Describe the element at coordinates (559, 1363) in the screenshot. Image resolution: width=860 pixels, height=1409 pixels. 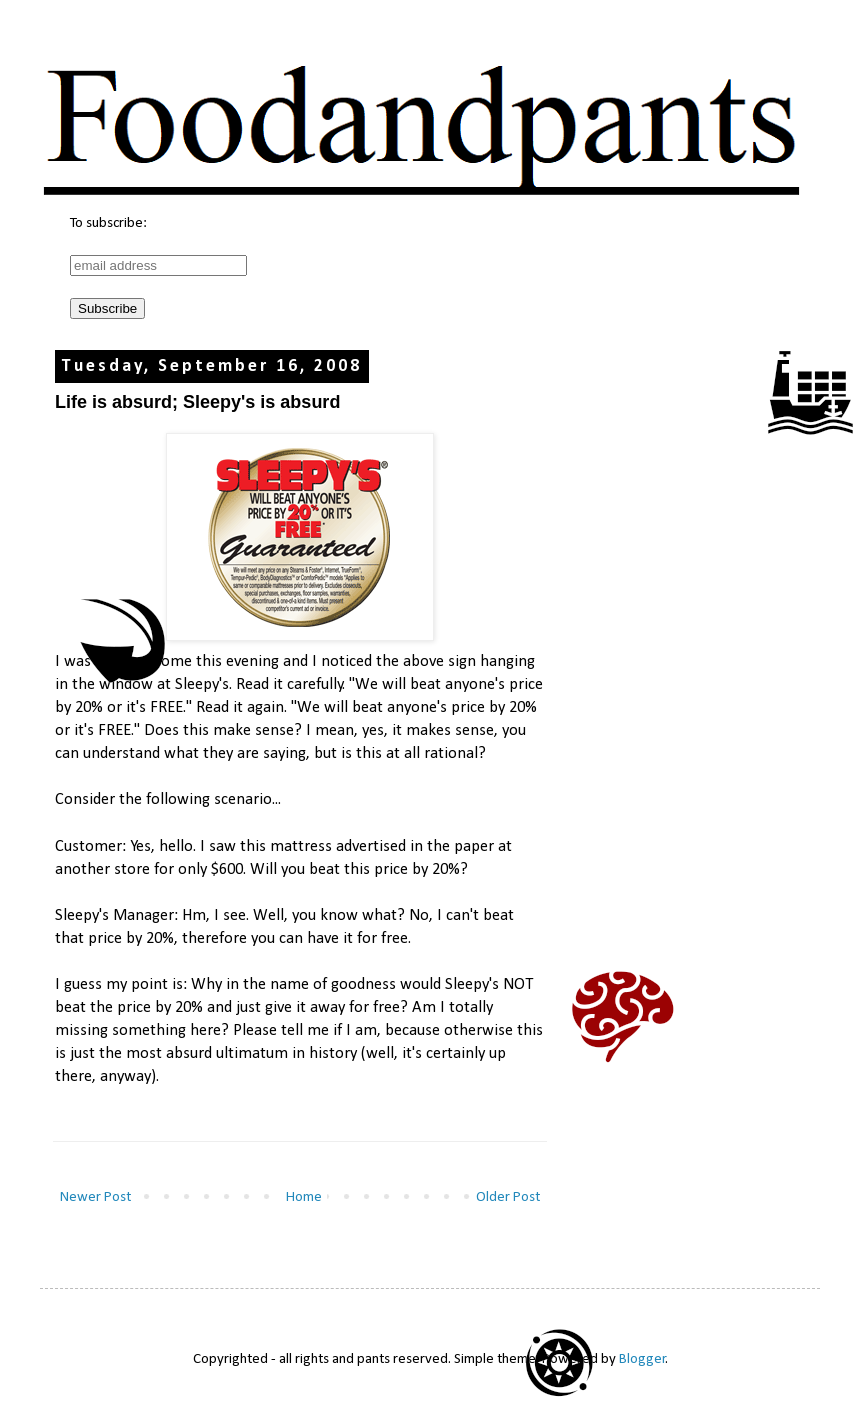
I see `view satellite or orbital tracking features` at that location.